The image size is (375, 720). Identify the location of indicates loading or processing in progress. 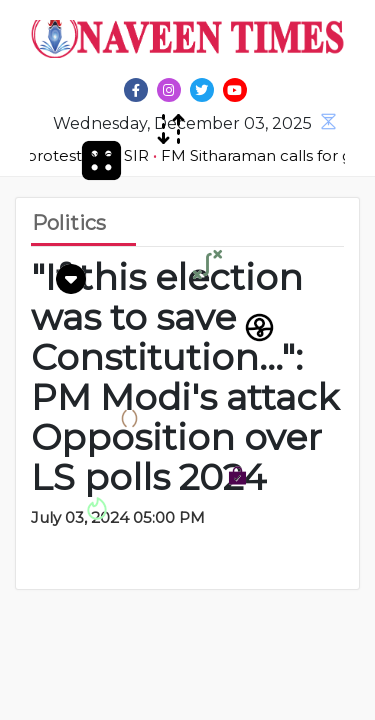
(328, 121).